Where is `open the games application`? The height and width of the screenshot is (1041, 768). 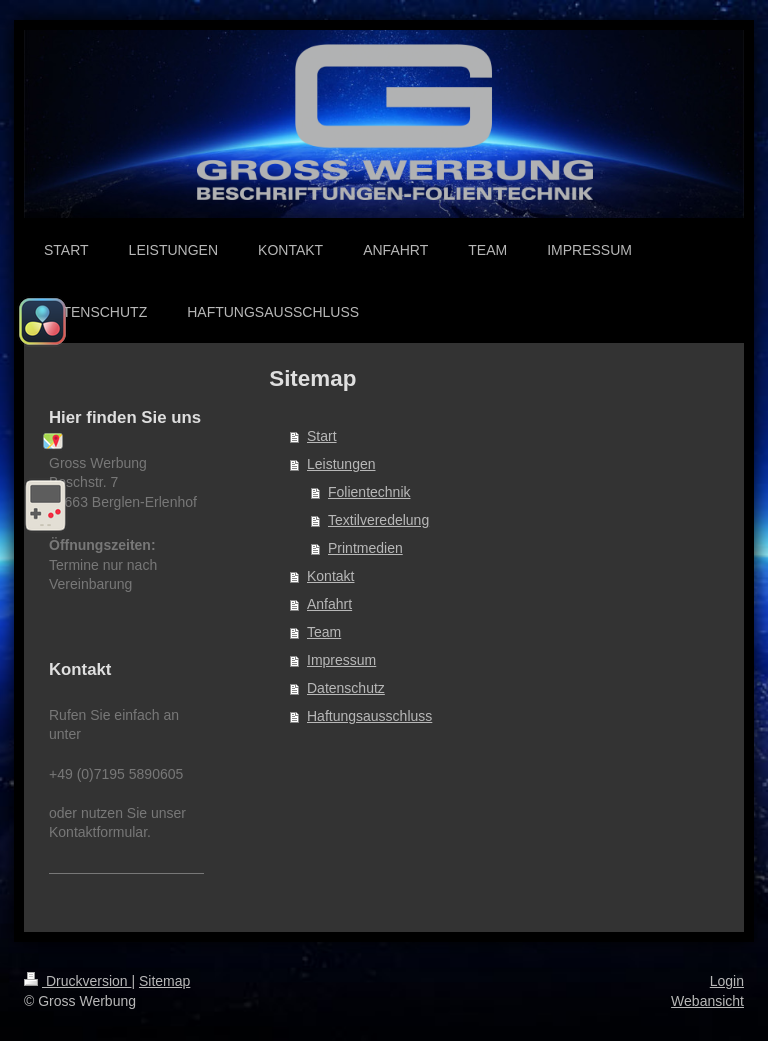 open the games application is located at coordinates (45, 505).